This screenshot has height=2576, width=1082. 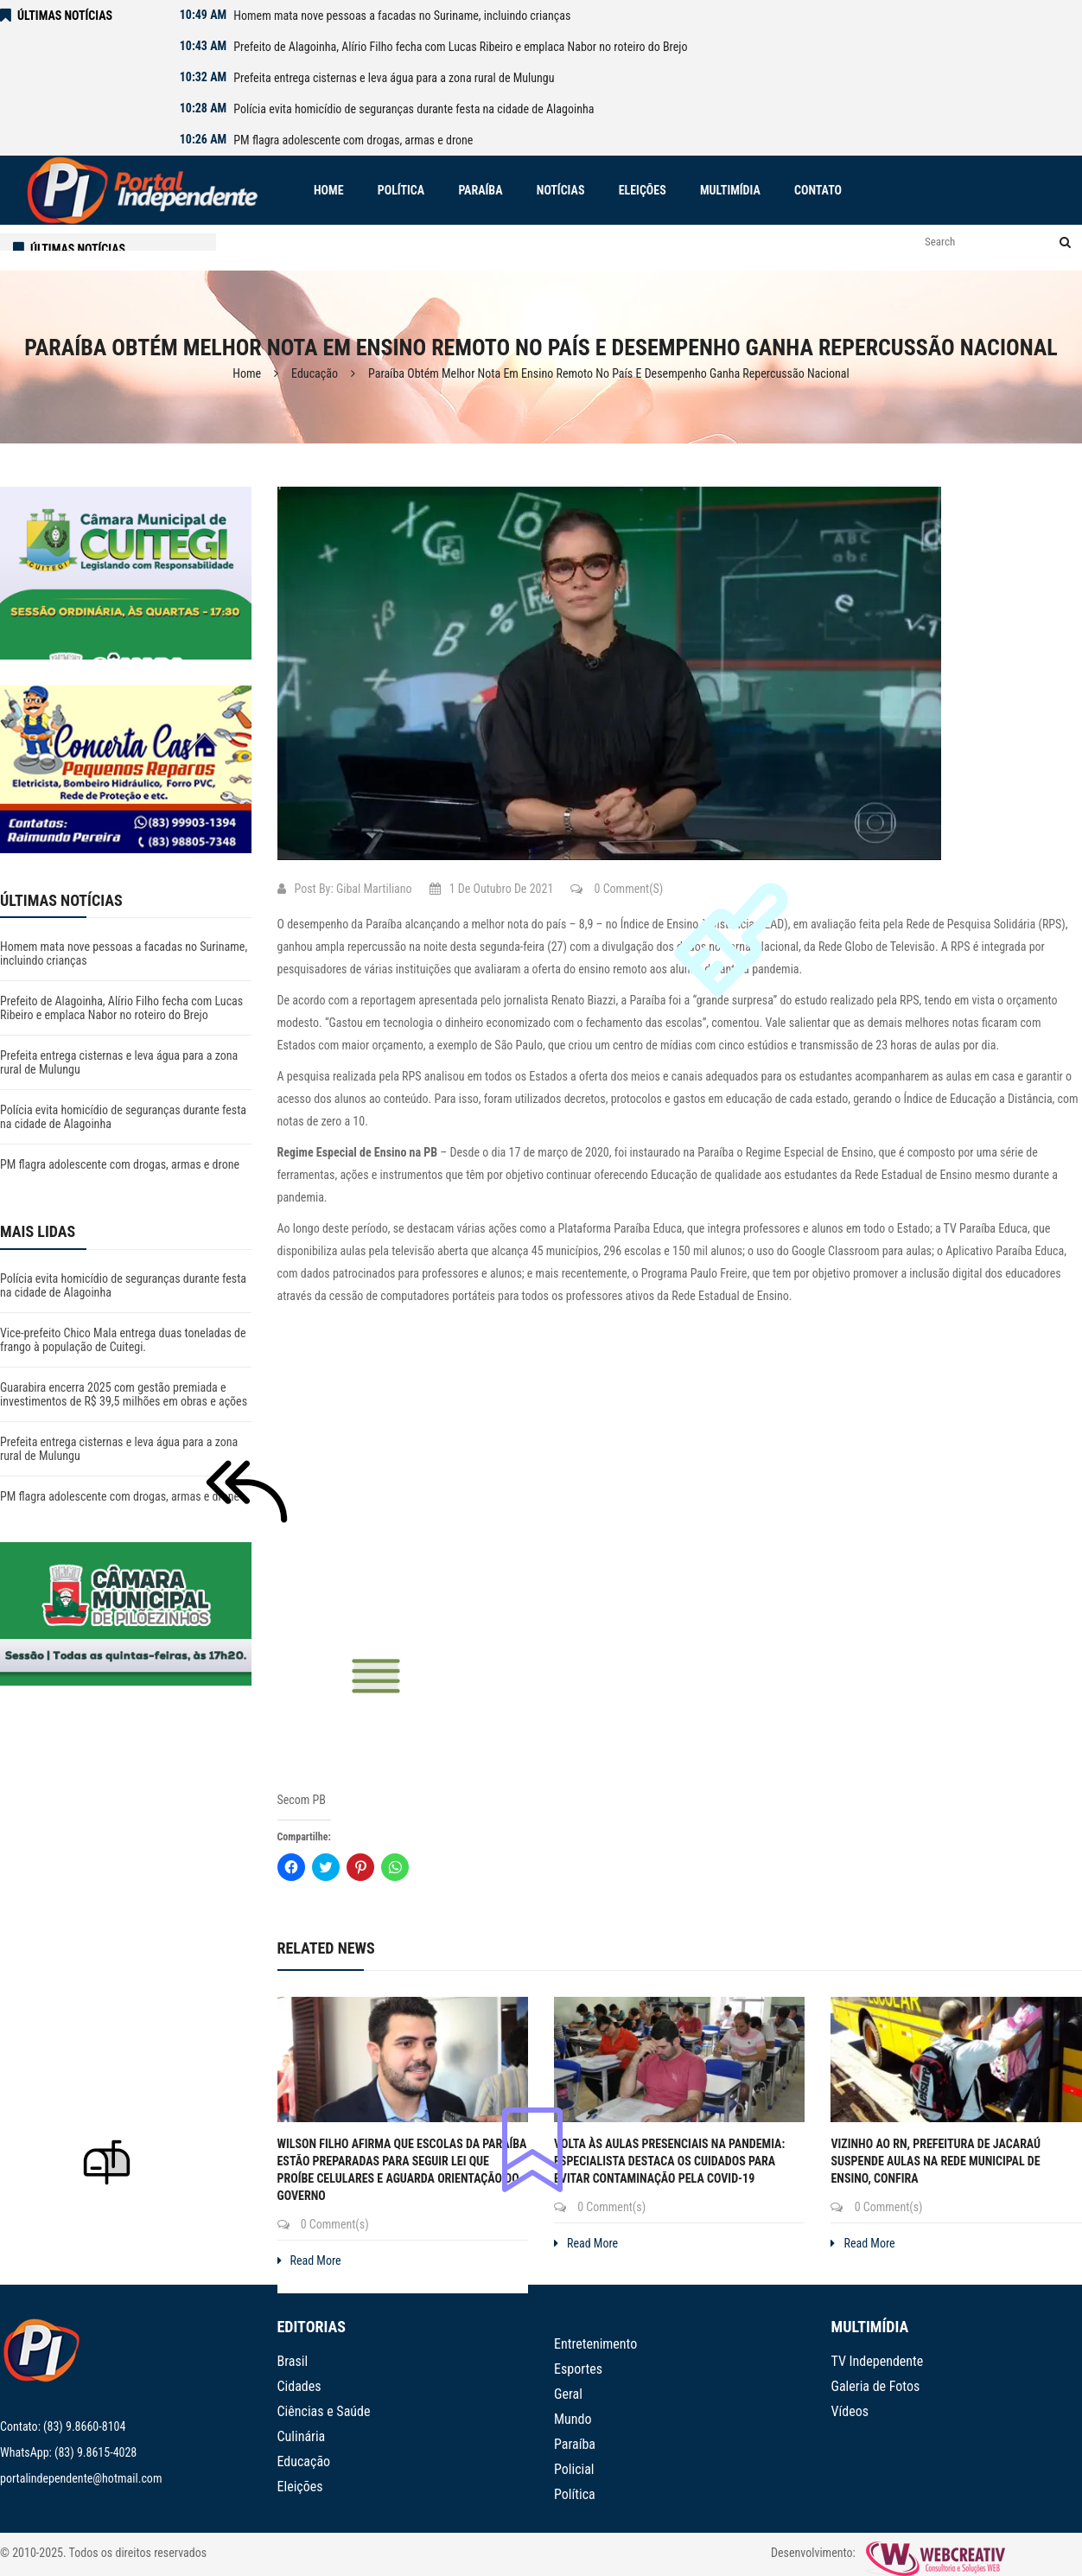 What do you see at coordinates (106, 2163) in the screenshot?
I see `access your mailbox or inbox` at bounding box center [106, 2163].